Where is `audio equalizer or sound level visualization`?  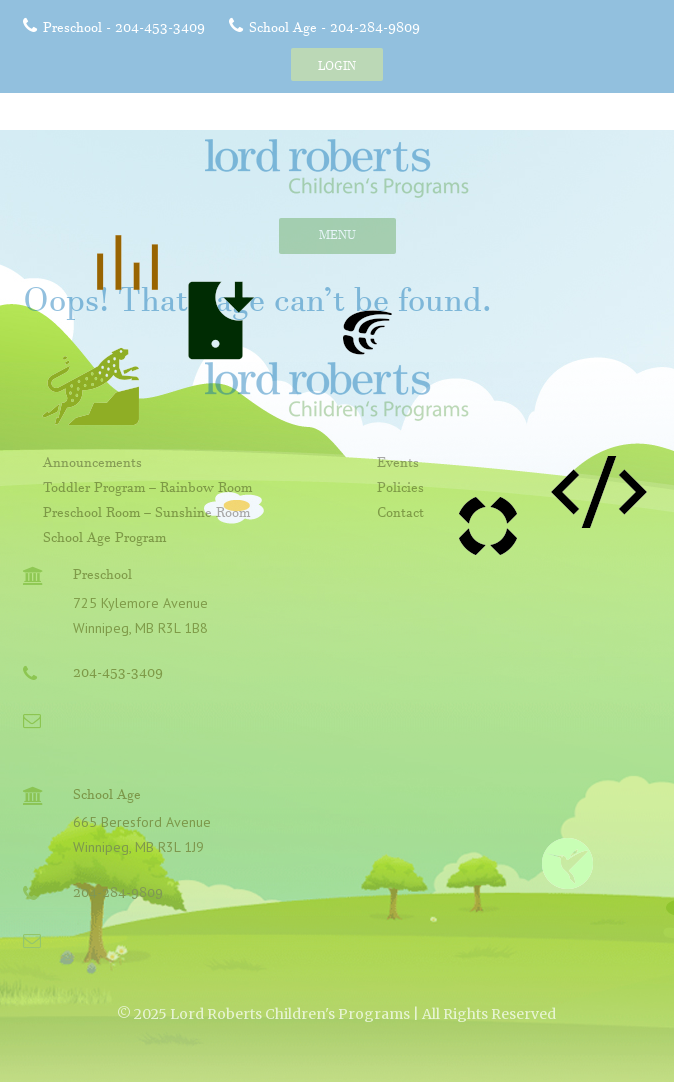
audio equalizer or sound level visualization is located at coordinates (127, 262).